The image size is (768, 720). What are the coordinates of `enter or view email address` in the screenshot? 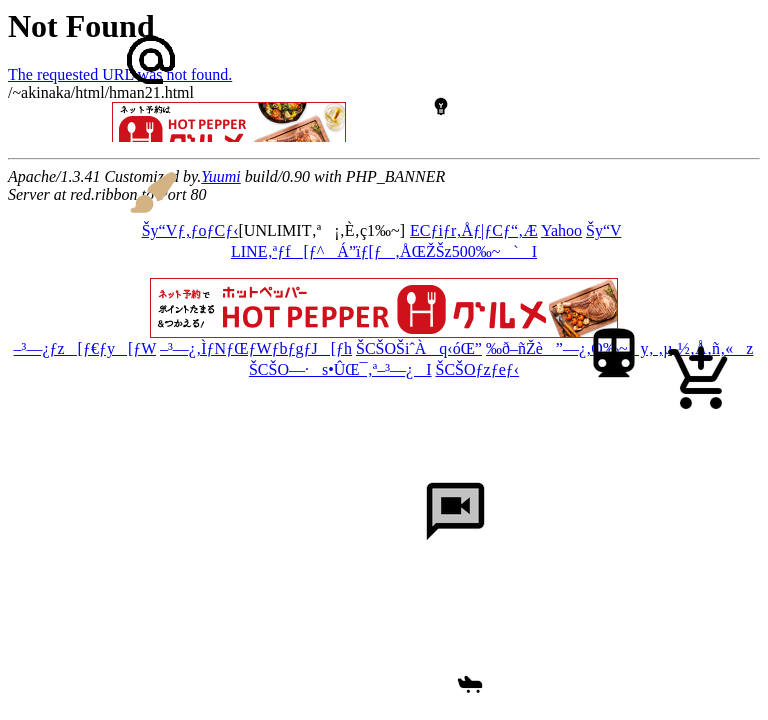 It's located at (151, 60).